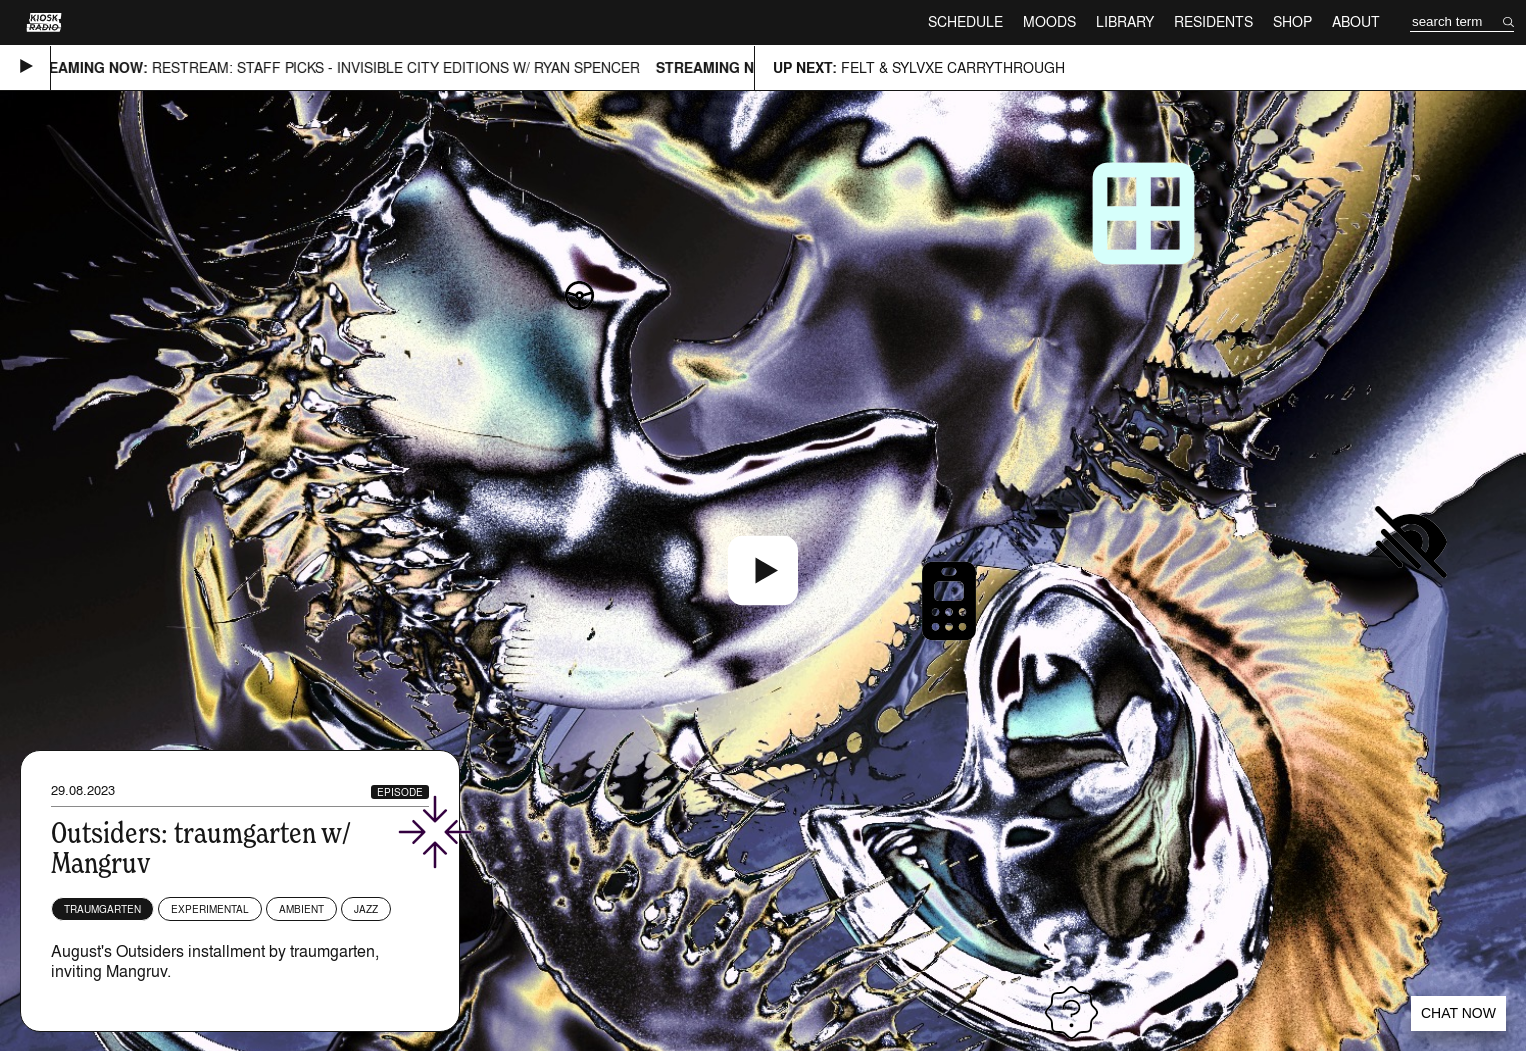  Describe the element at coordinates (949, 601) in the screenshot. I see `call using a classic mobile phone` at that location.